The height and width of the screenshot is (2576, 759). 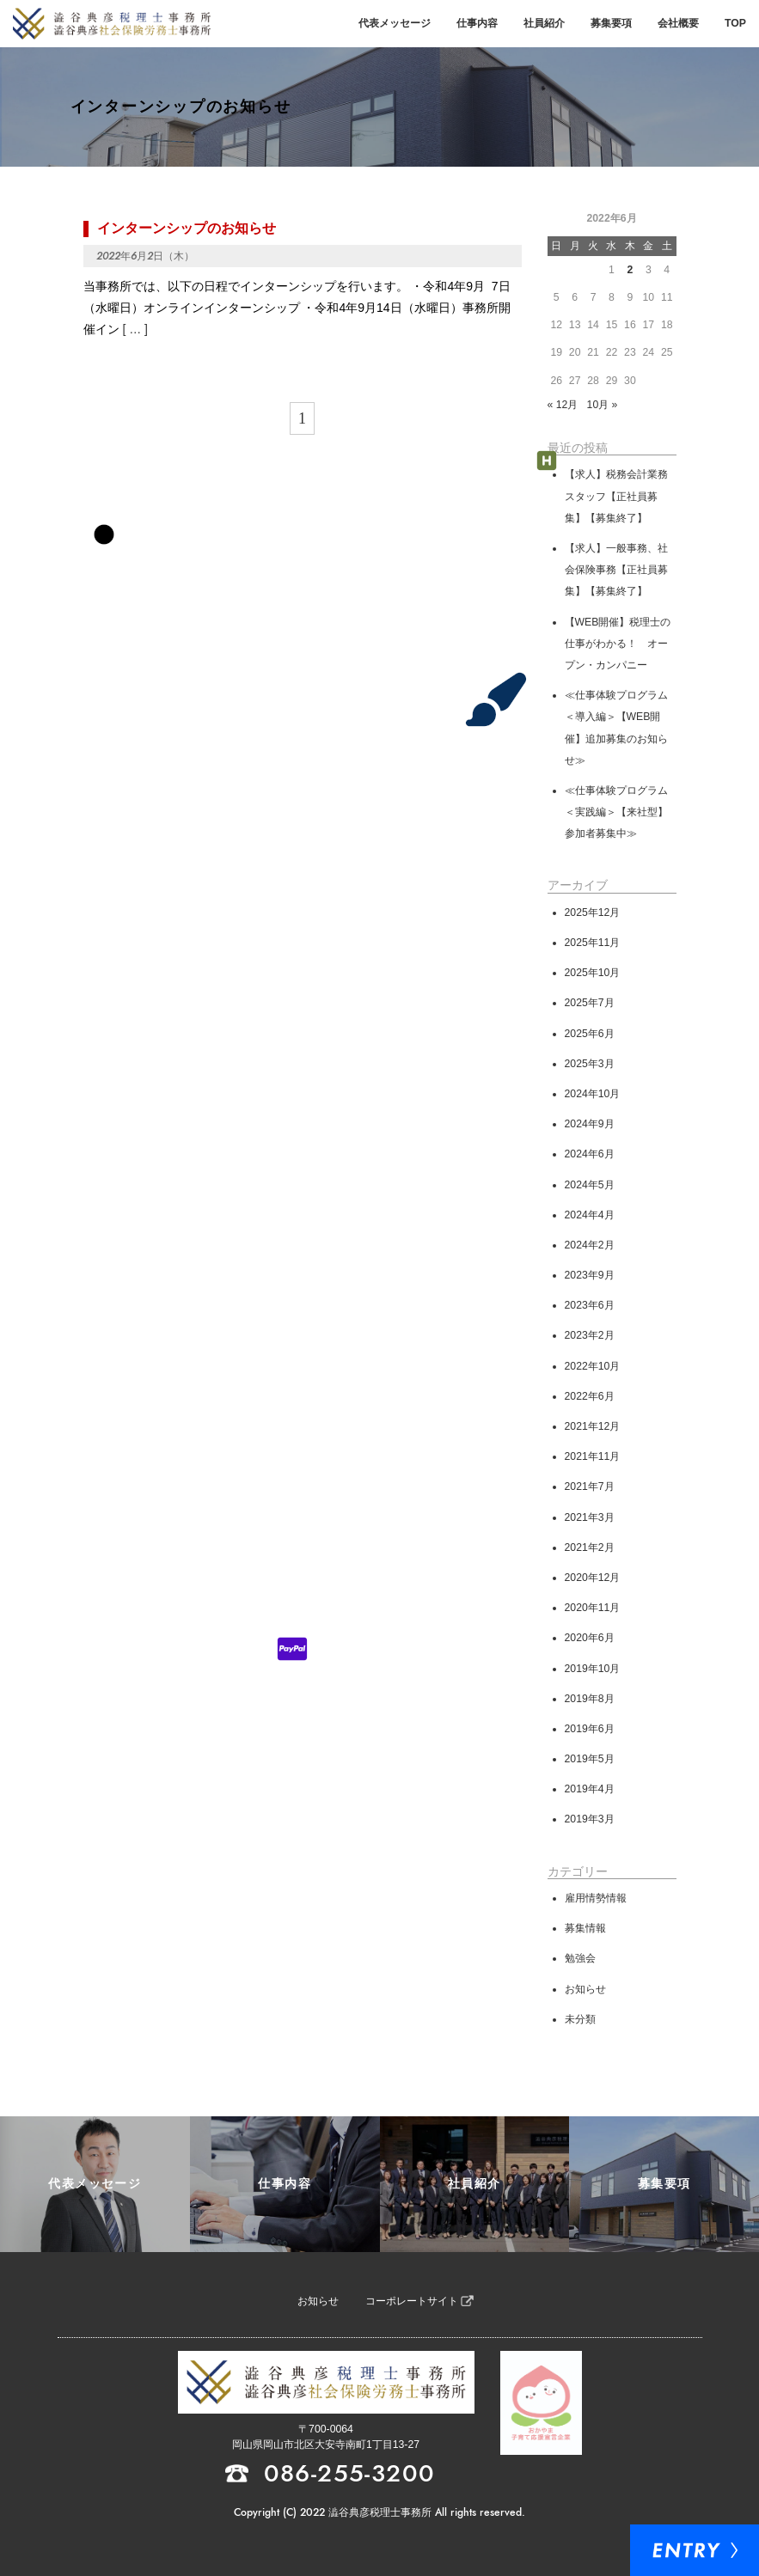 I want to click on pay with PayPal, so click(x=292, y=1649).